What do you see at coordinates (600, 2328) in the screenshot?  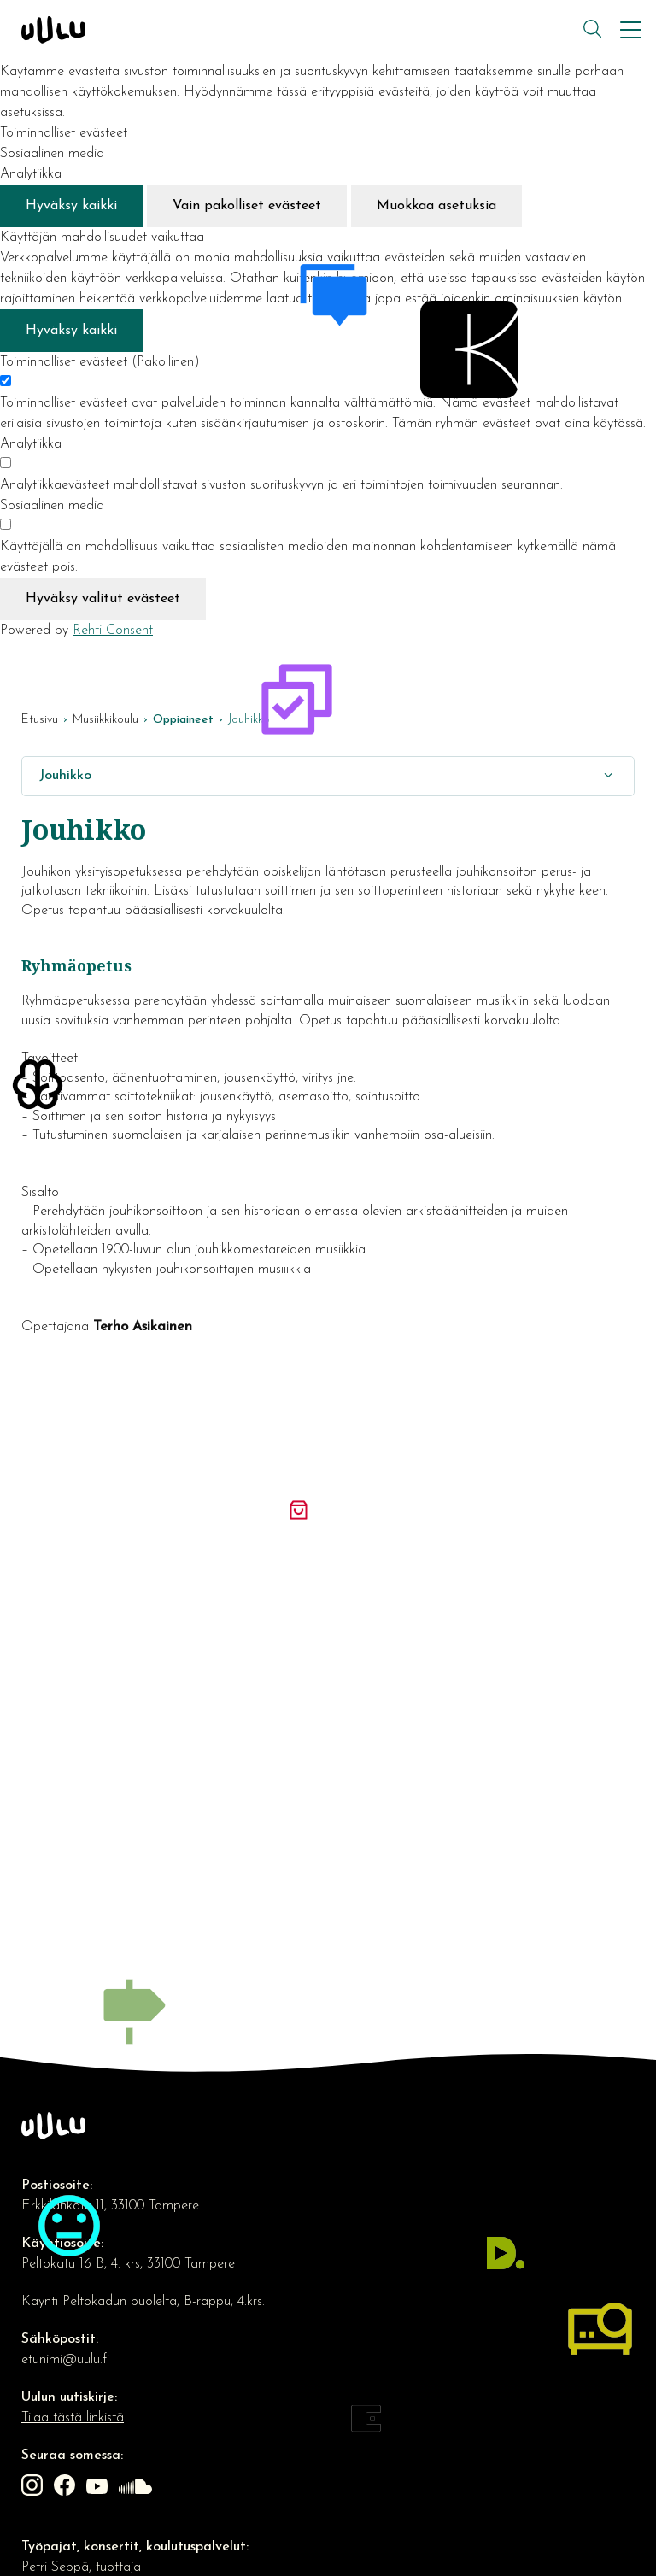 I see `start a presentation or slideshow` at bounding box center [600, 2328].